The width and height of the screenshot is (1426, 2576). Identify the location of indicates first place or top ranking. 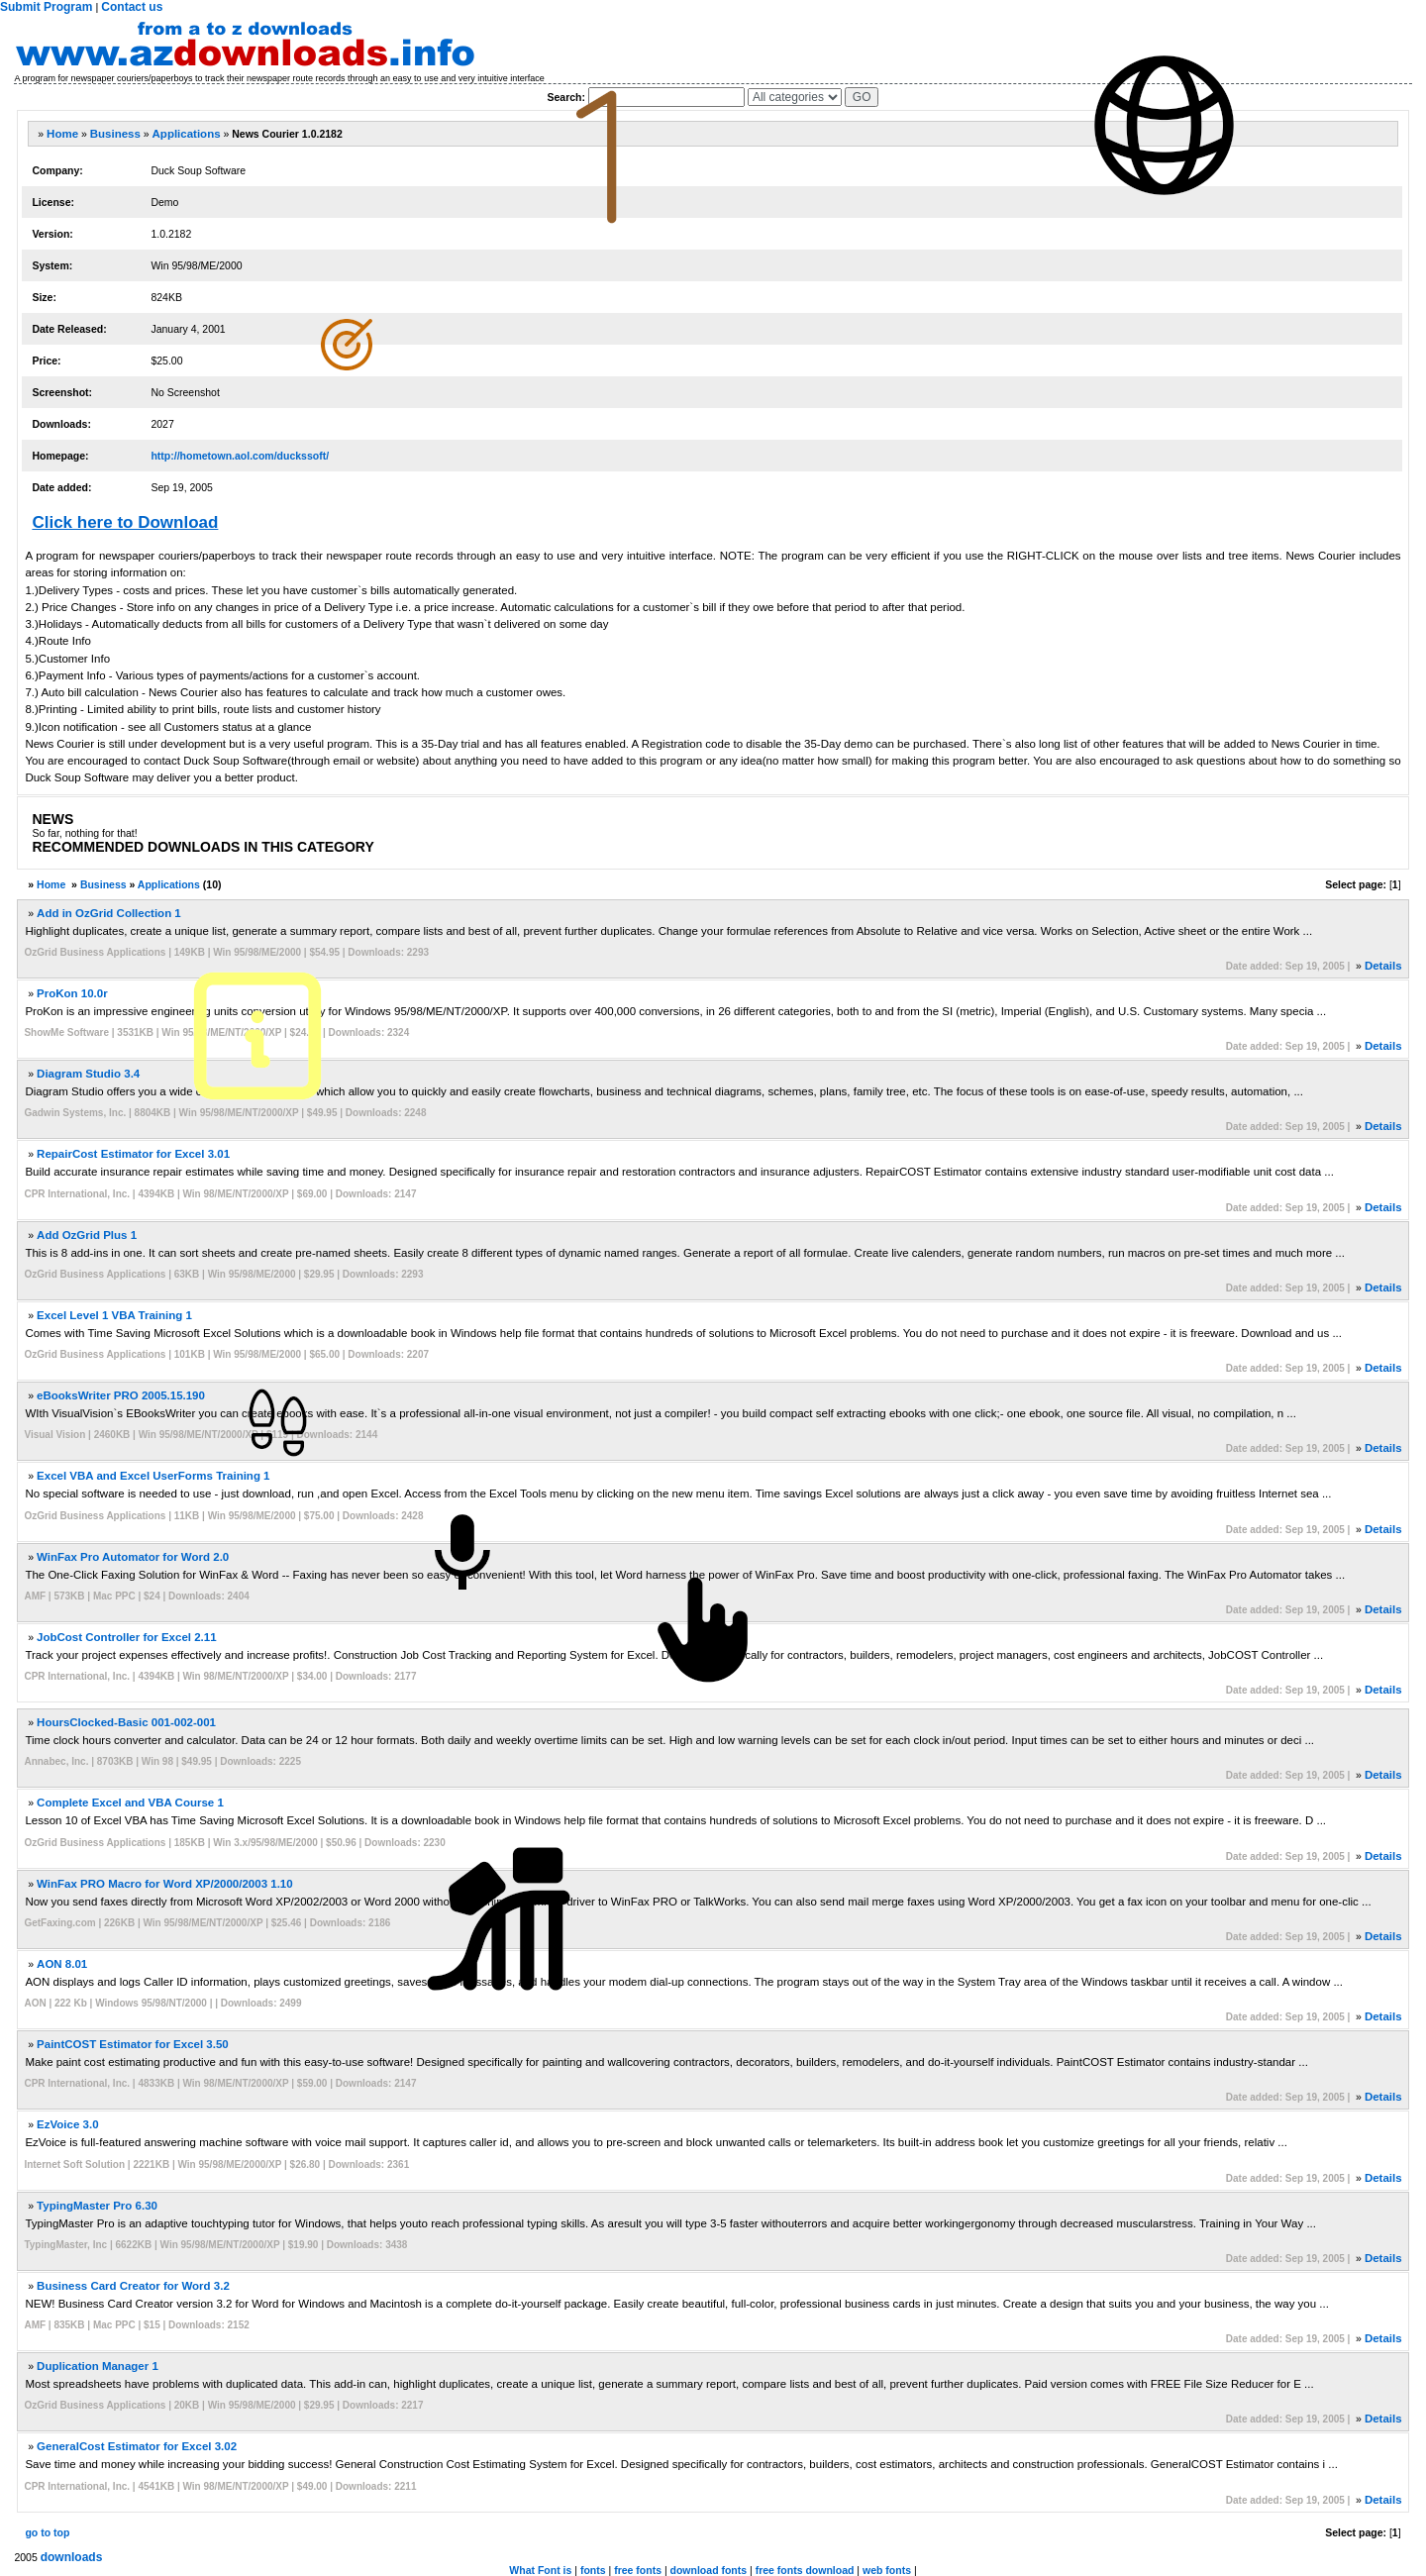
(605, 156).